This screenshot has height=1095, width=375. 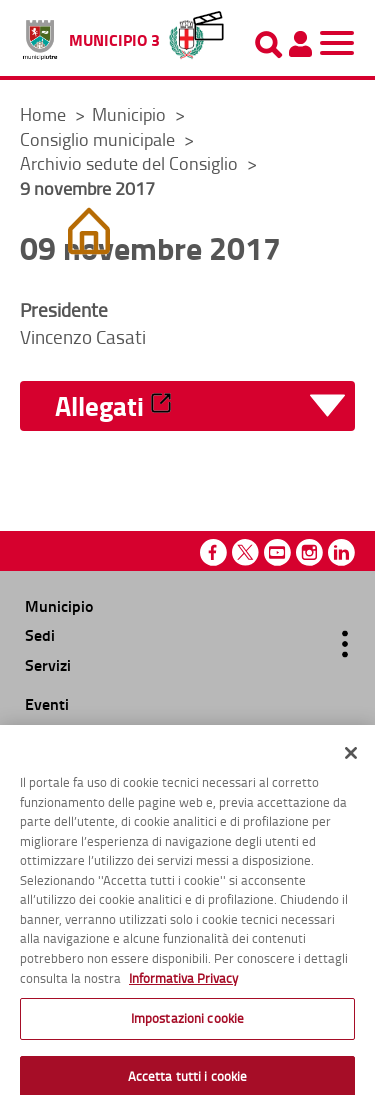 What do you see at coordinates (345, 644) in the screenshot?
I see `open additional options menu` at bounding box center [345, 644].